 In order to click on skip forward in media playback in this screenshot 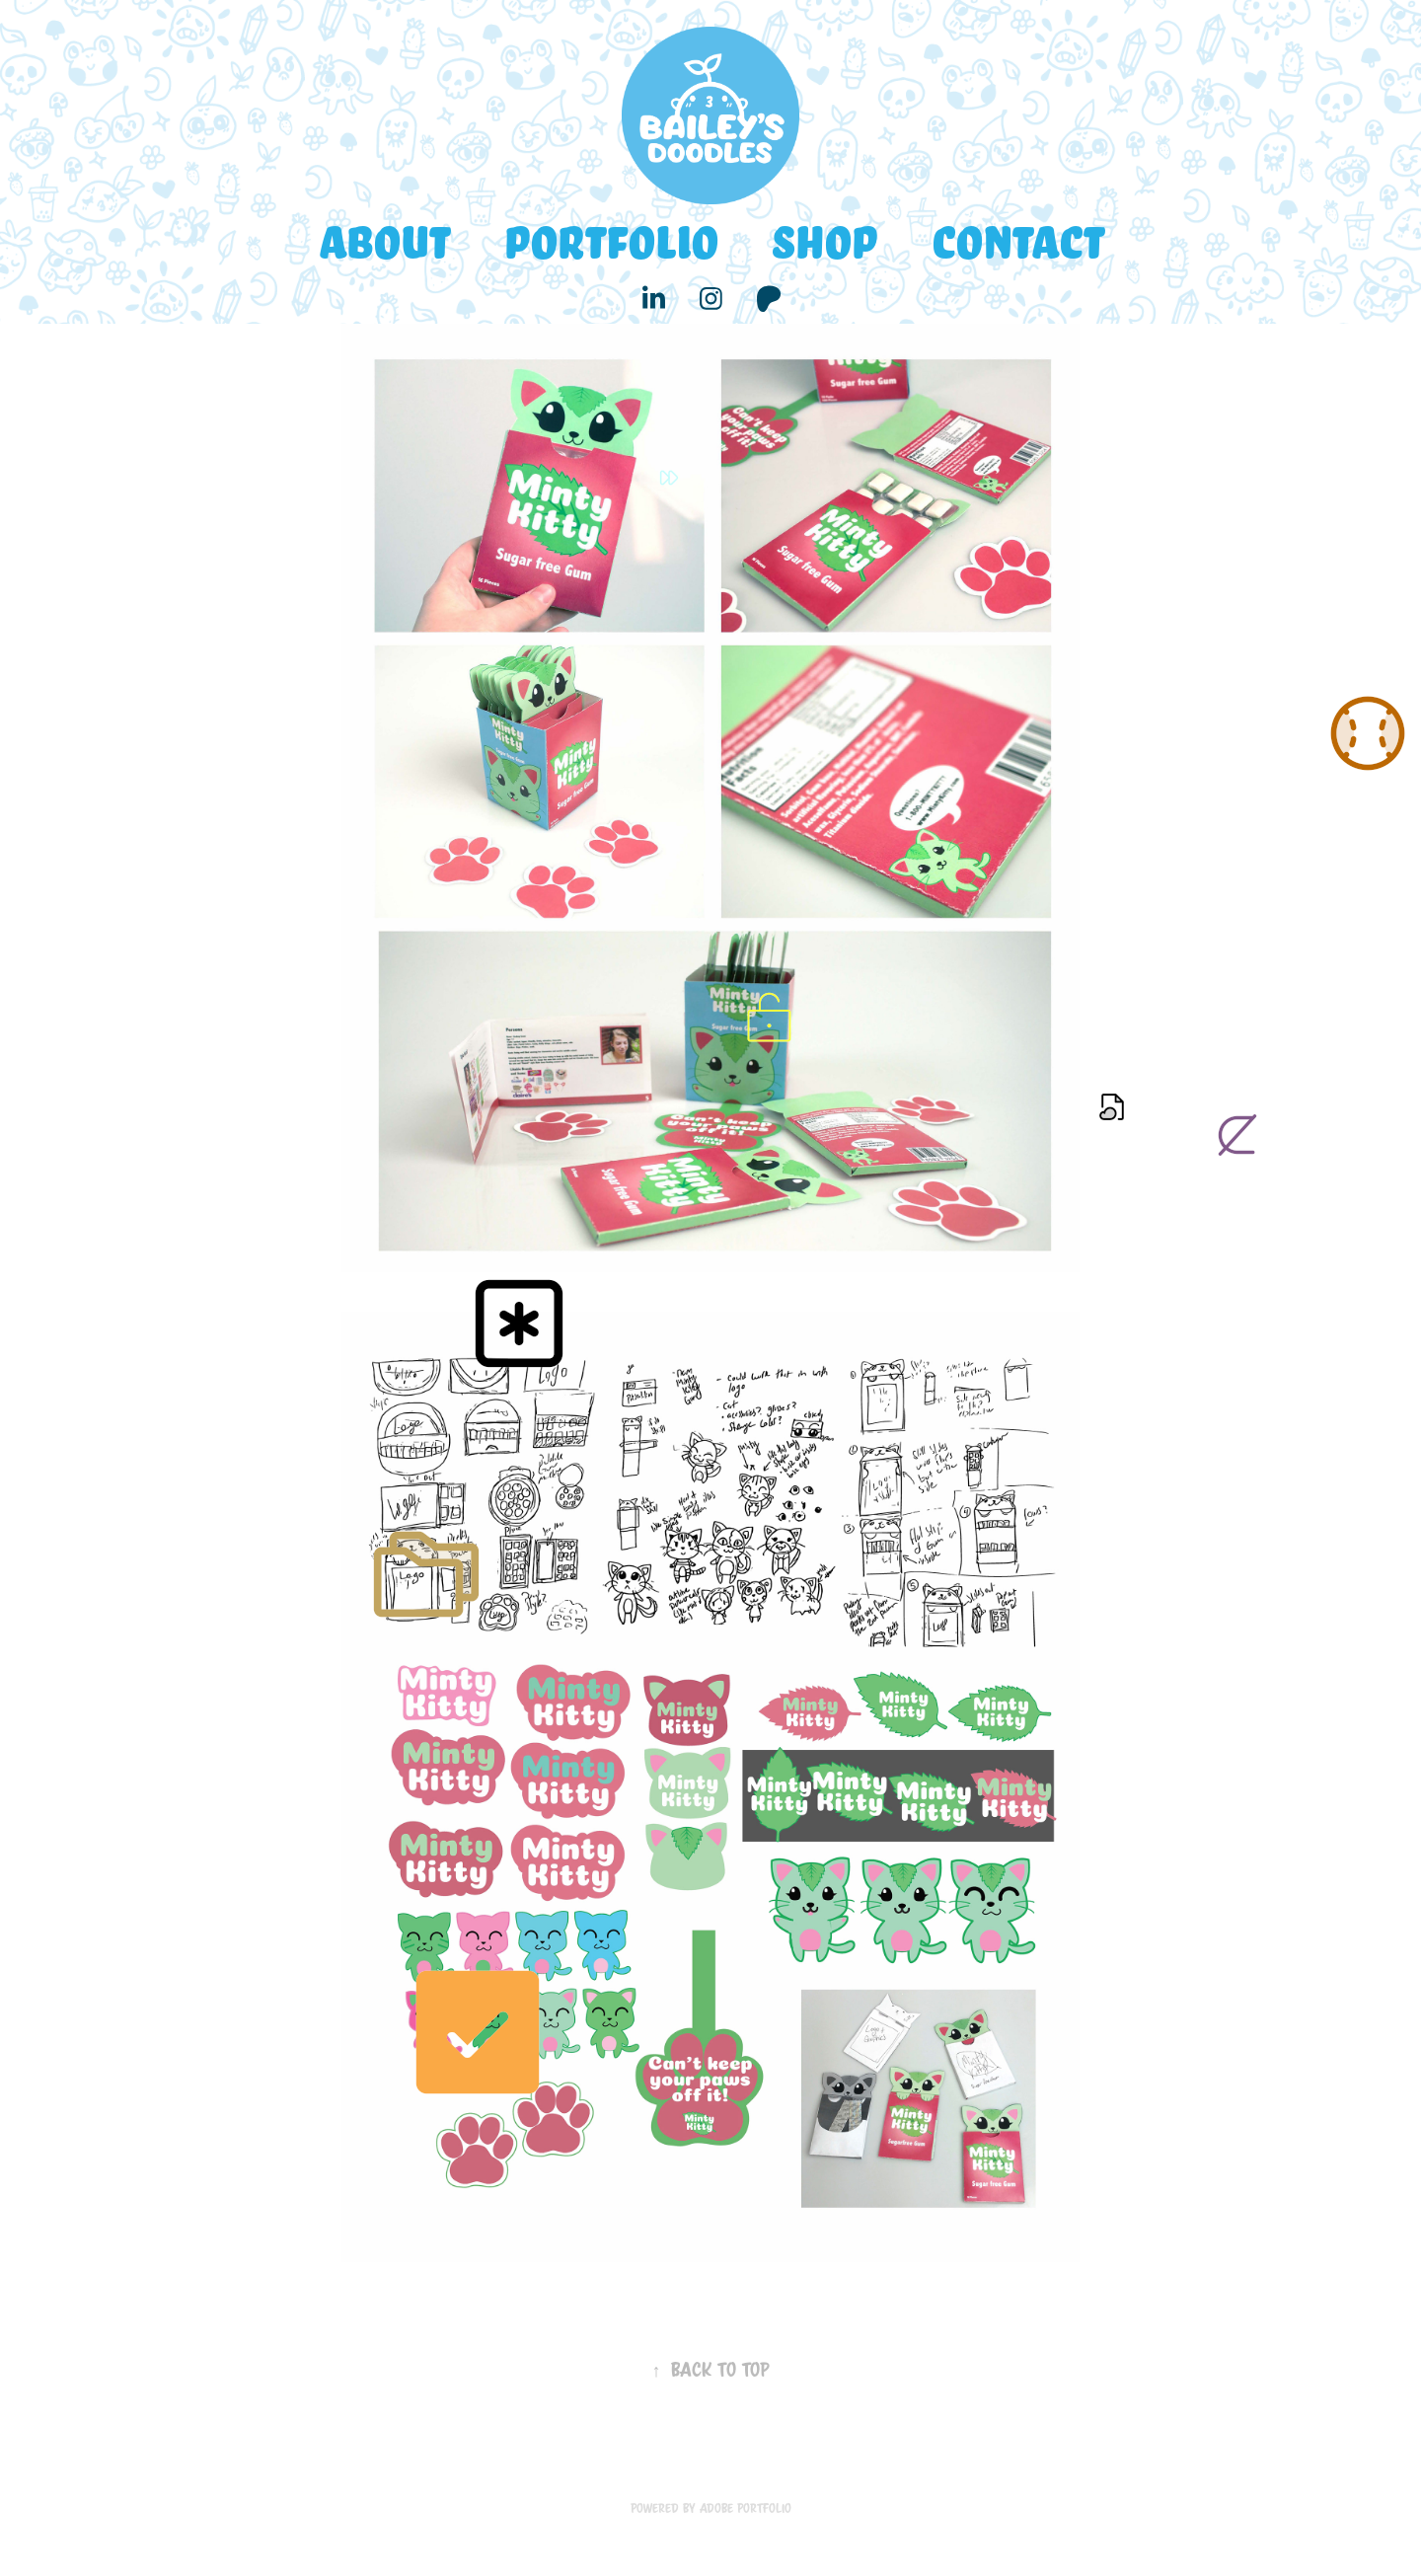, I will do `click(669, 478)`.